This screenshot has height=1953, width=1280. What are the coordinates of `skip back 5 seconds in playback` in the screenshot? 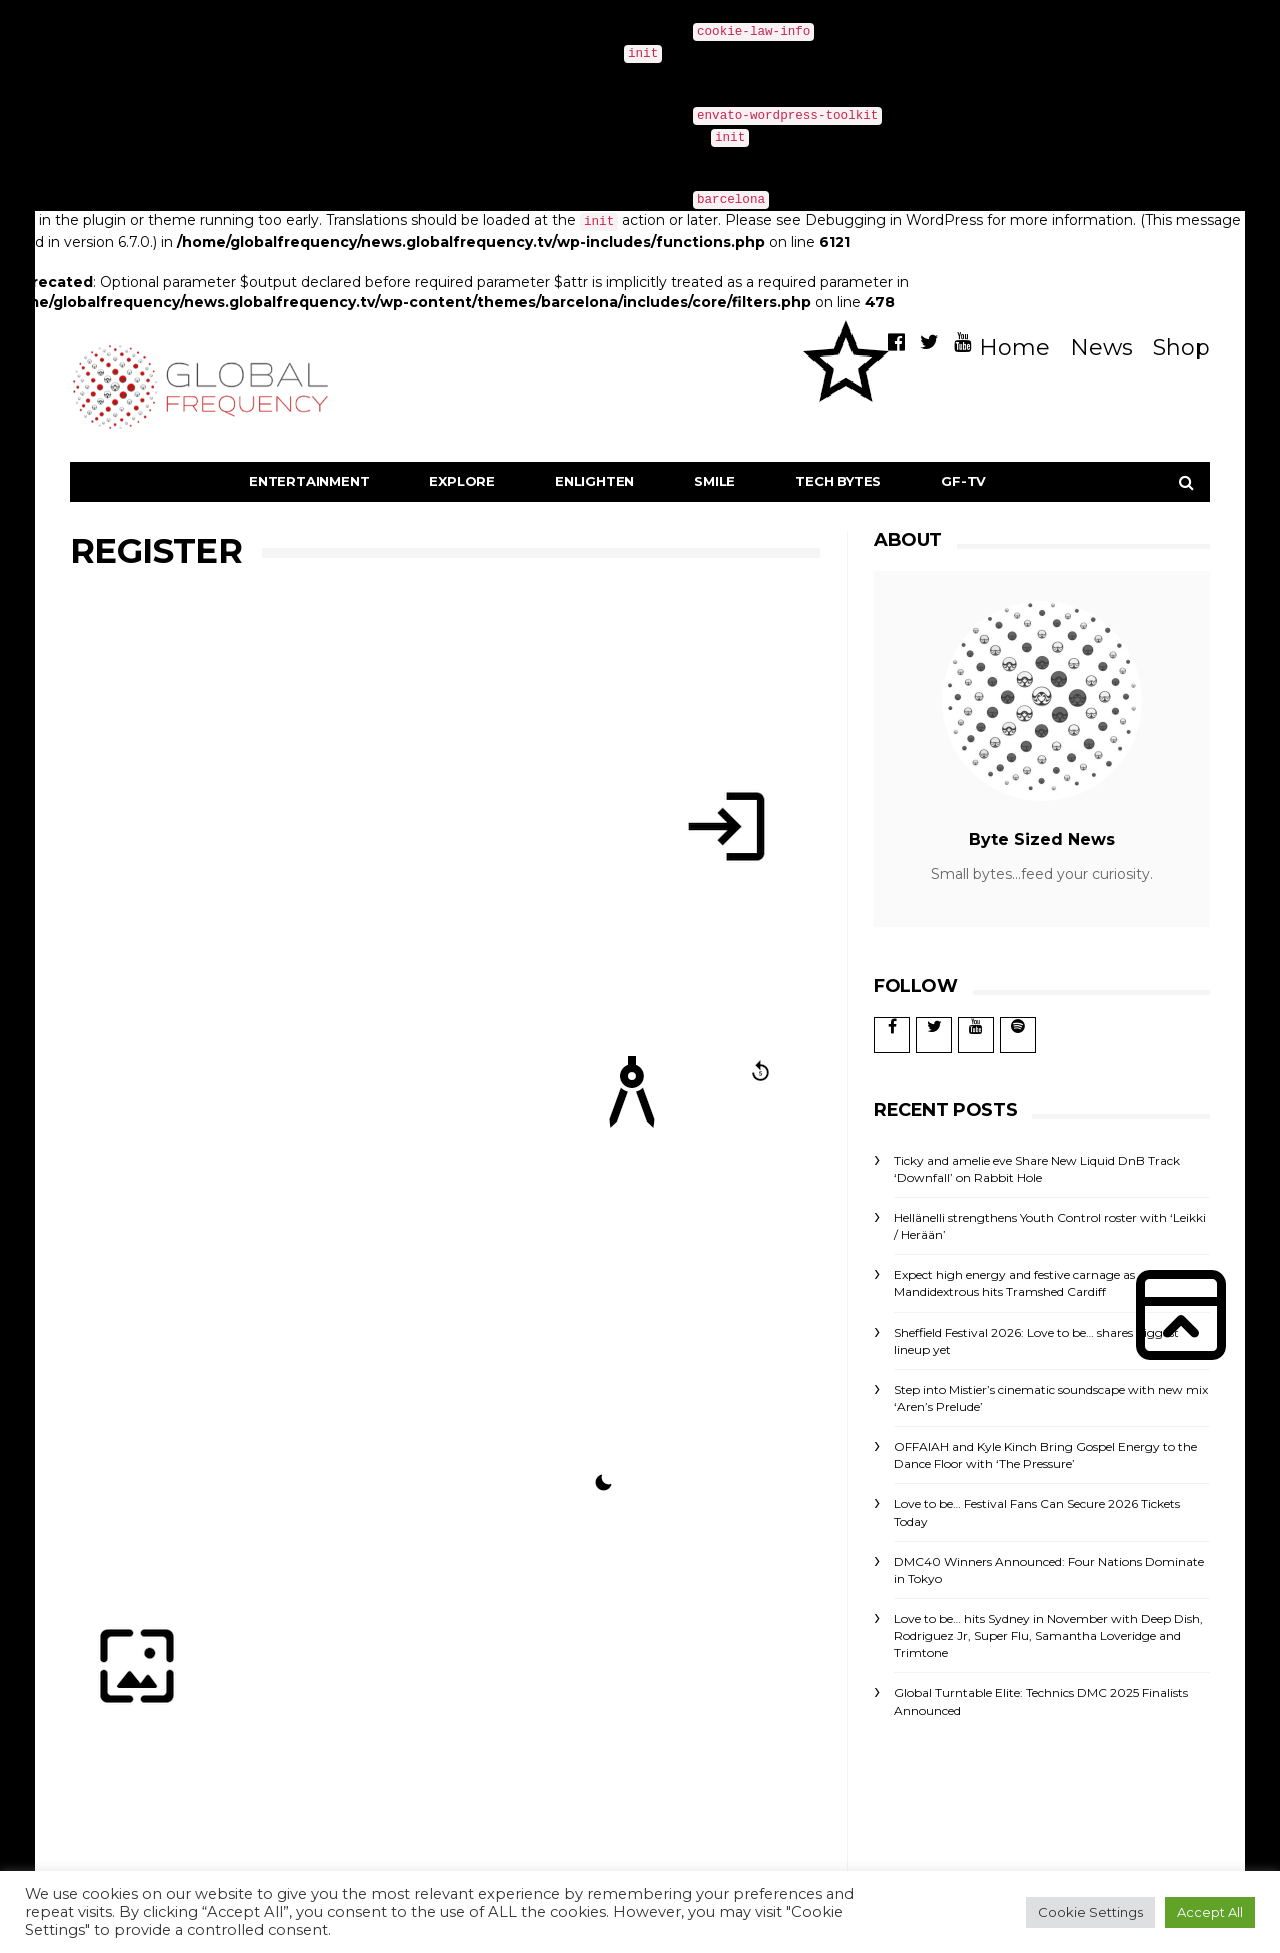 It's located at (760, 1071).